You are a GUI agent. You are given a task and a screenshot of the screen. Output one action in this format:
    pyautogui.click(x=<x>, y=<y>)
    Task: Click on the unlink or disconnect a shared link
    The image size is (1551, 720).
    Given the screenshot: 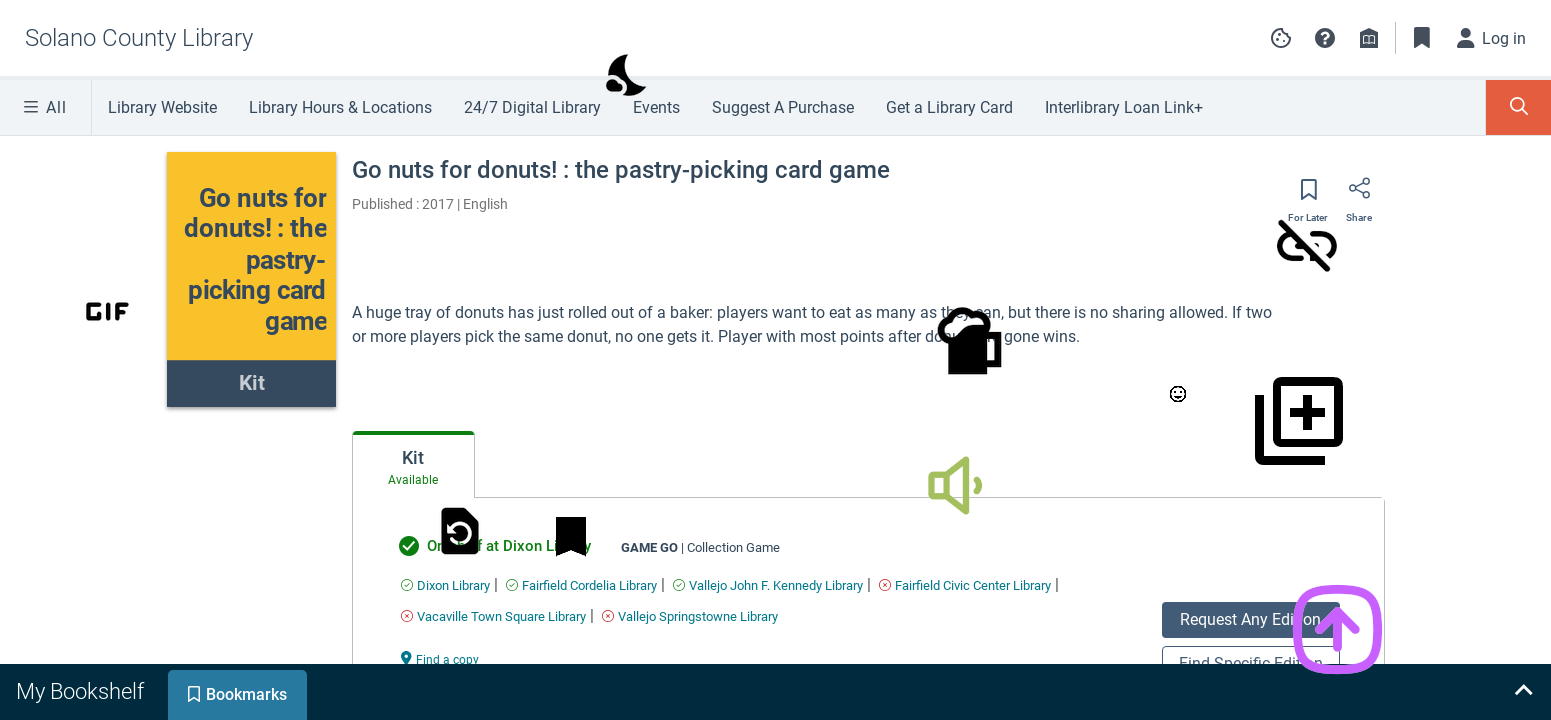 What is the action you would take?
    pyautogui.click(x=1307, y=246)
    